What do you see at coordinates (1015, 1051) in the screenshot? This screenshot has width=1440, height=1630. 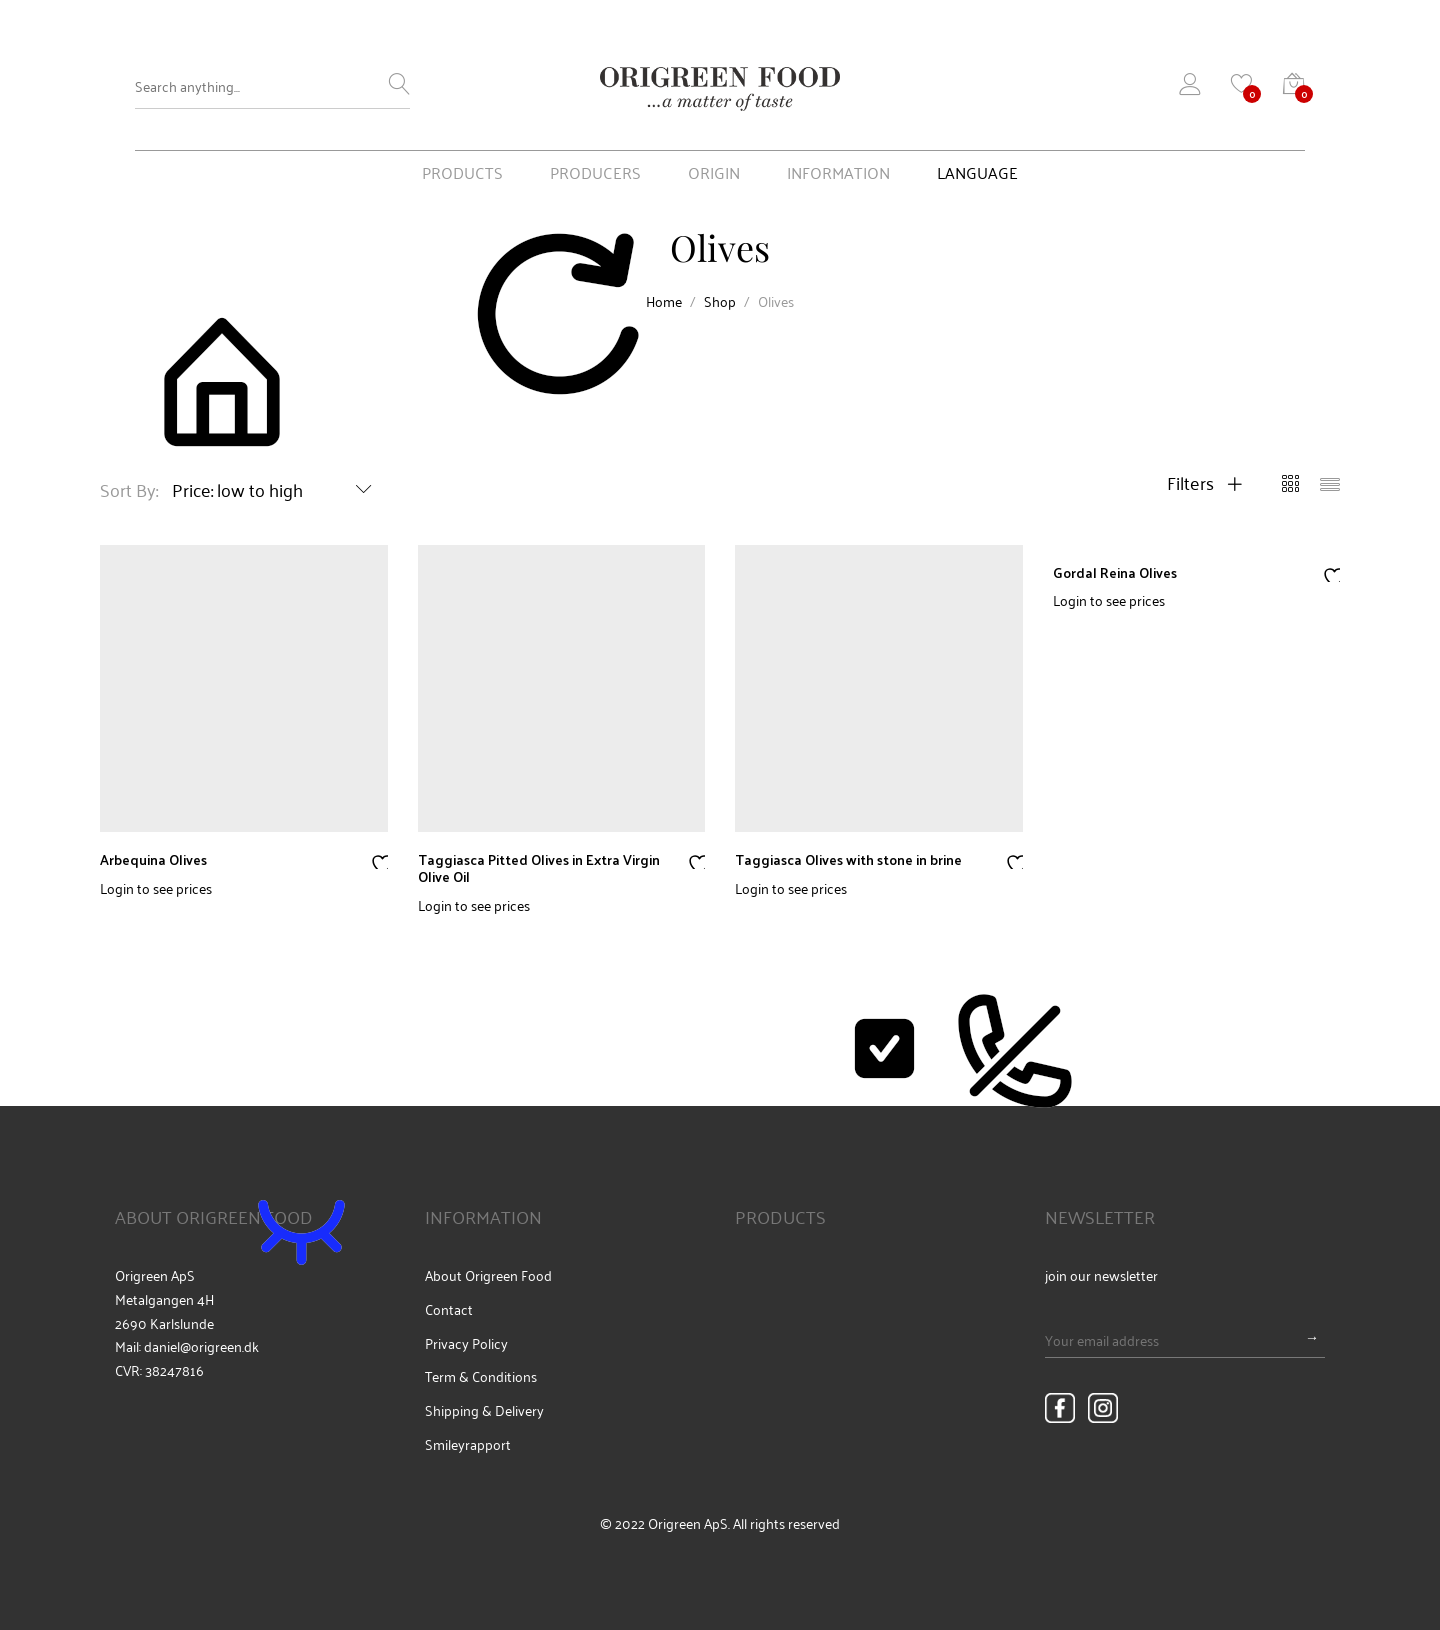 I see `mute or disable incoming calls` at bounding box center [1015, 1051].